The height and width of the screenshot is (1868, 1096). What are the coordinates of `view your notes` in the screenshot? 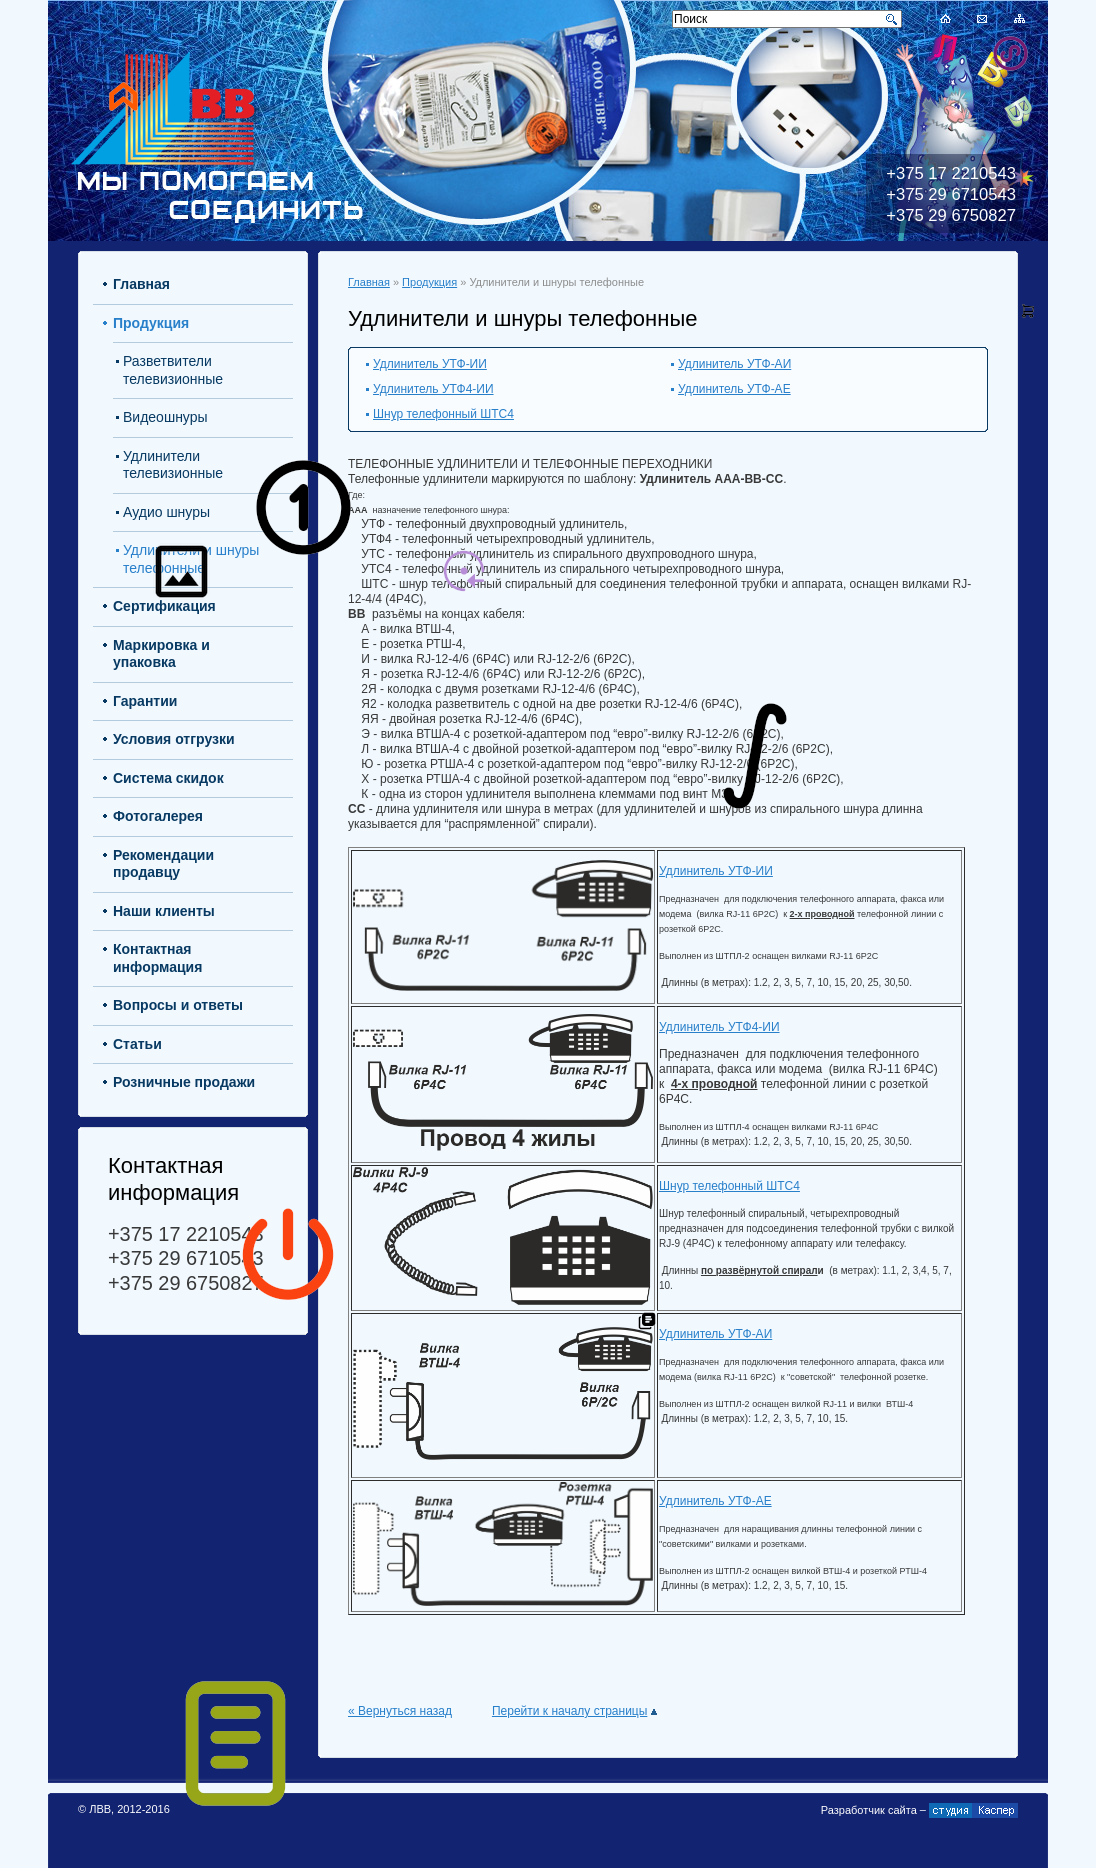 It's located at (235, 1743).